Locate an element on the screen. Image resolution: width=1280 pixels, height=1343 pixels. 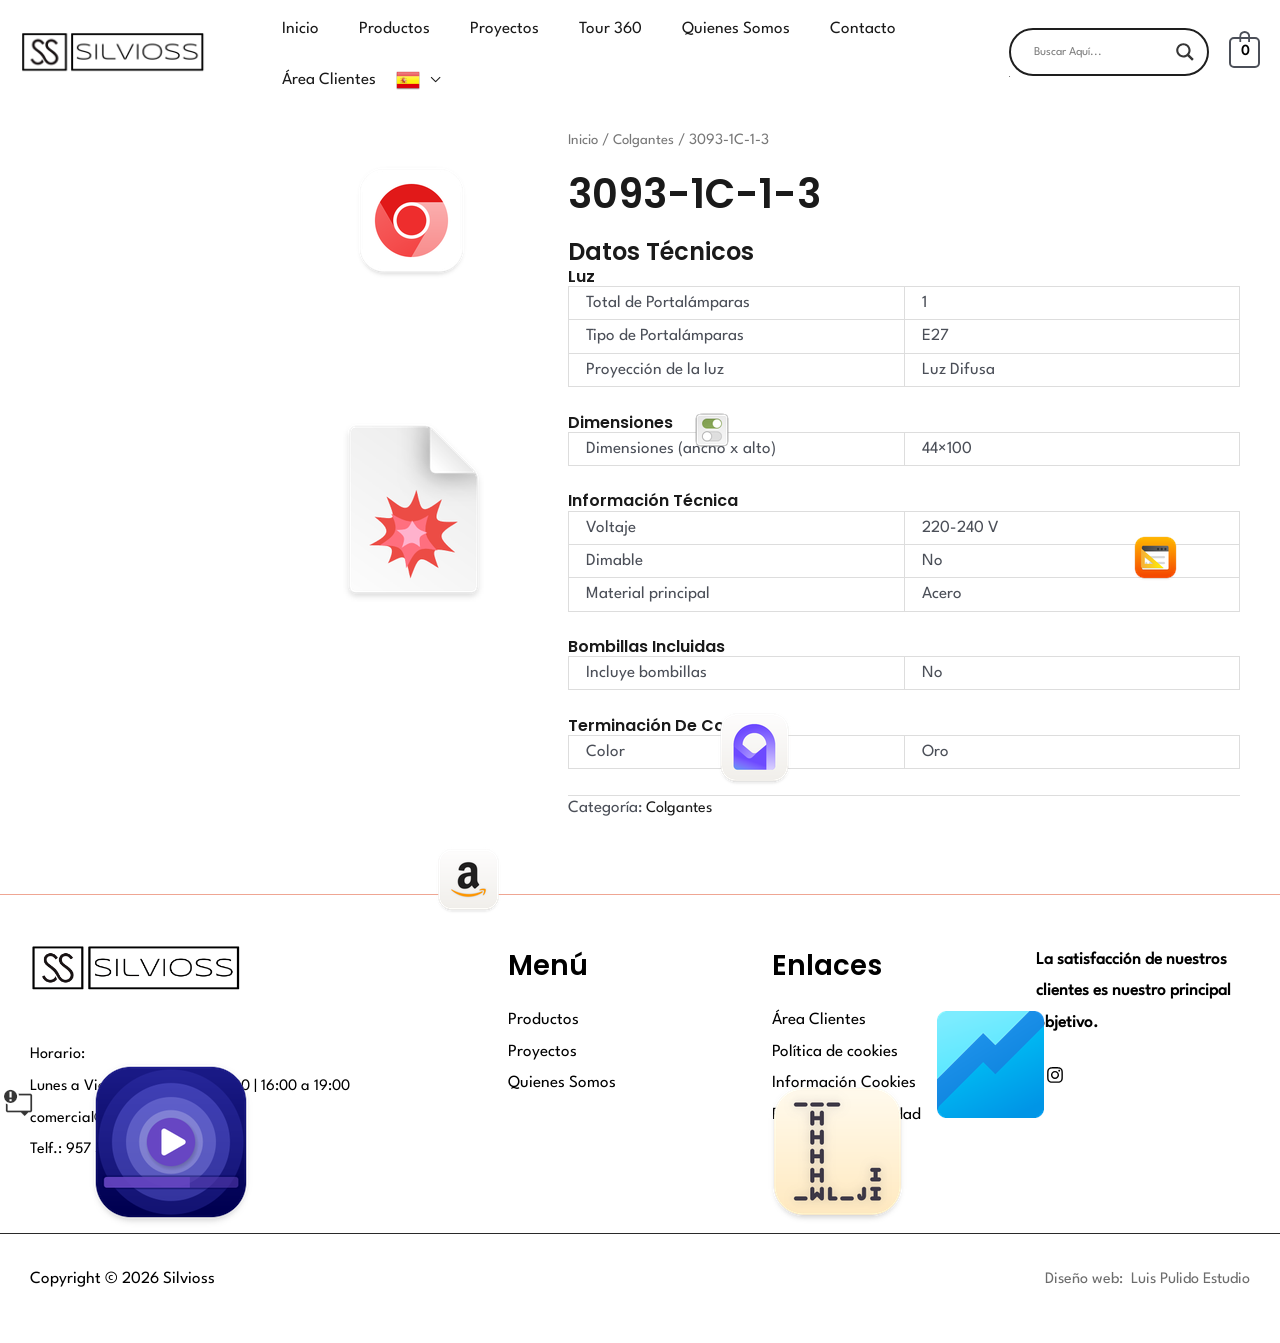
open the Amazon shopping app is located at coordinates (468, 879).